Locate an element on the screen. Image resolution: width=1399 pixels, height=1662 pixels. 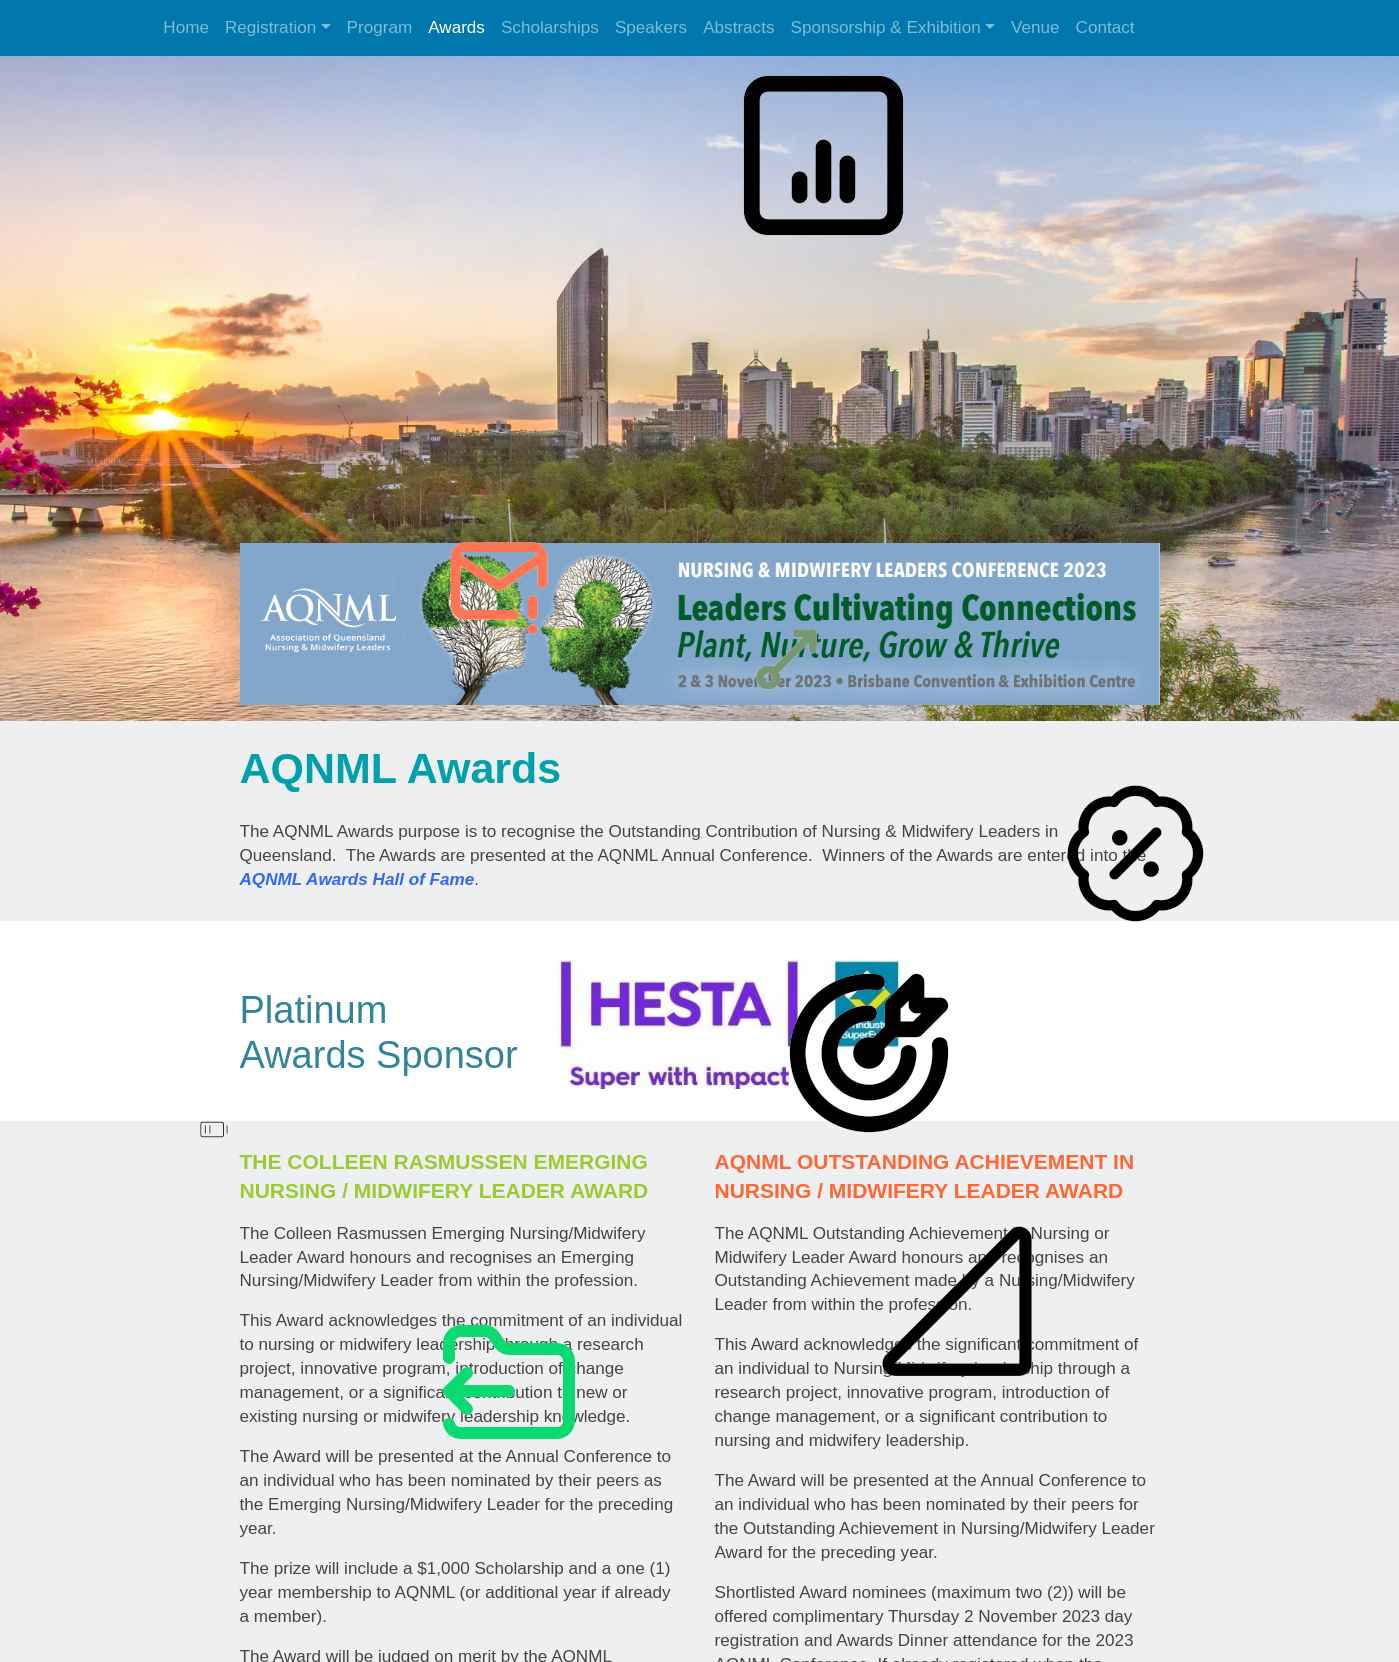
indicates an urgent or important email is located at coordinates (499, 581).